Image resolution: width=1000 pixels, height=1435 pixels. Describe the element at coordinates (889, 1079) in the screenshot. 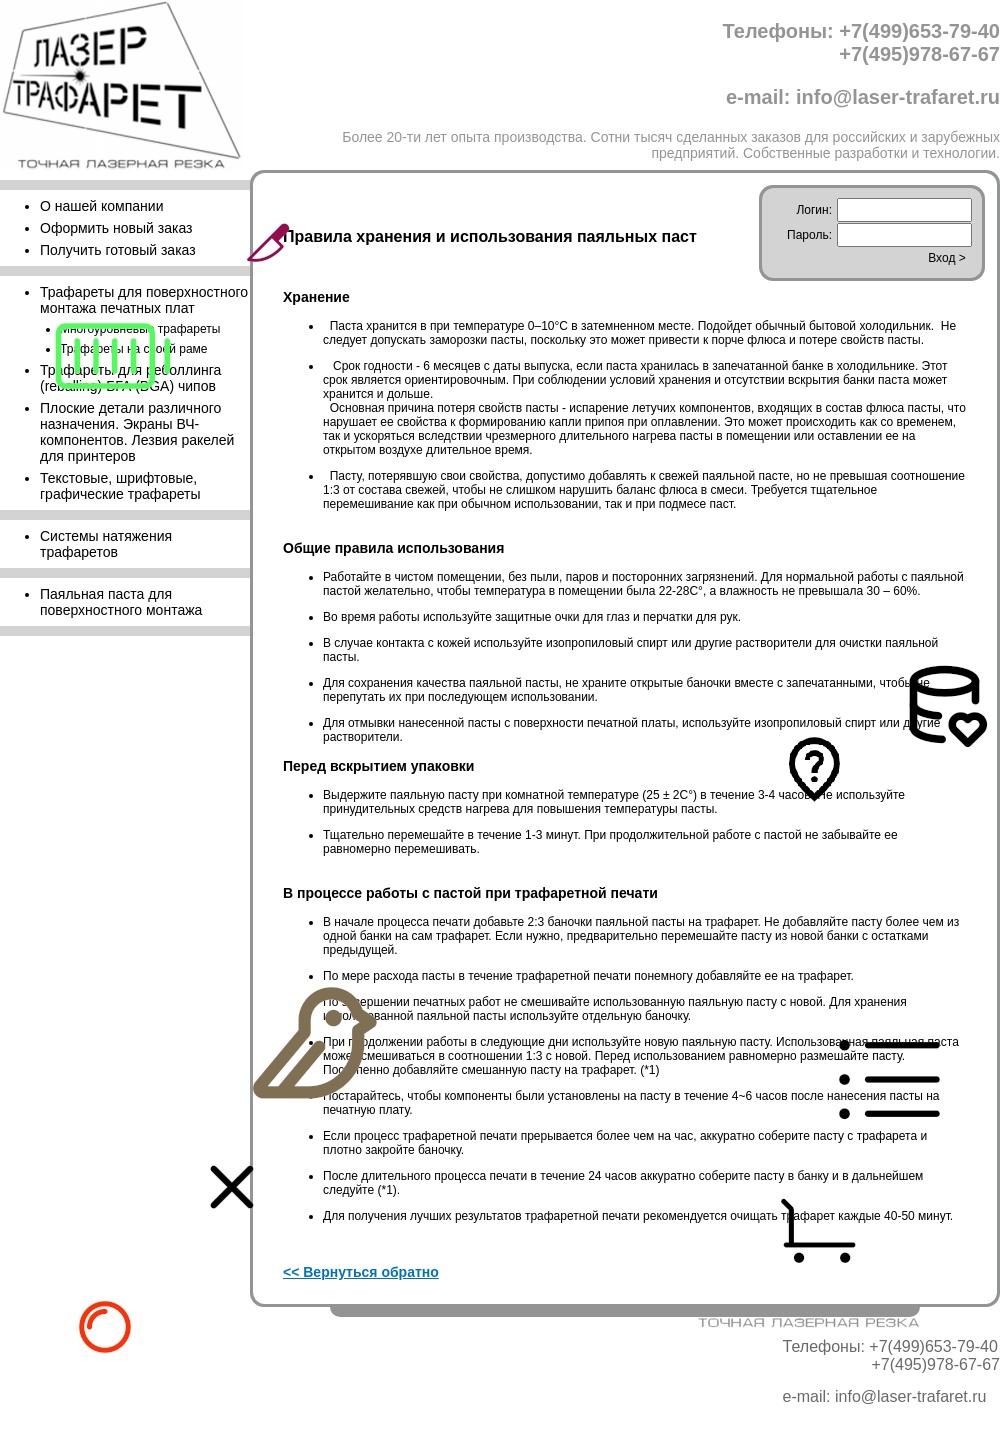

I see `view items in a bulleted list format` at that location.